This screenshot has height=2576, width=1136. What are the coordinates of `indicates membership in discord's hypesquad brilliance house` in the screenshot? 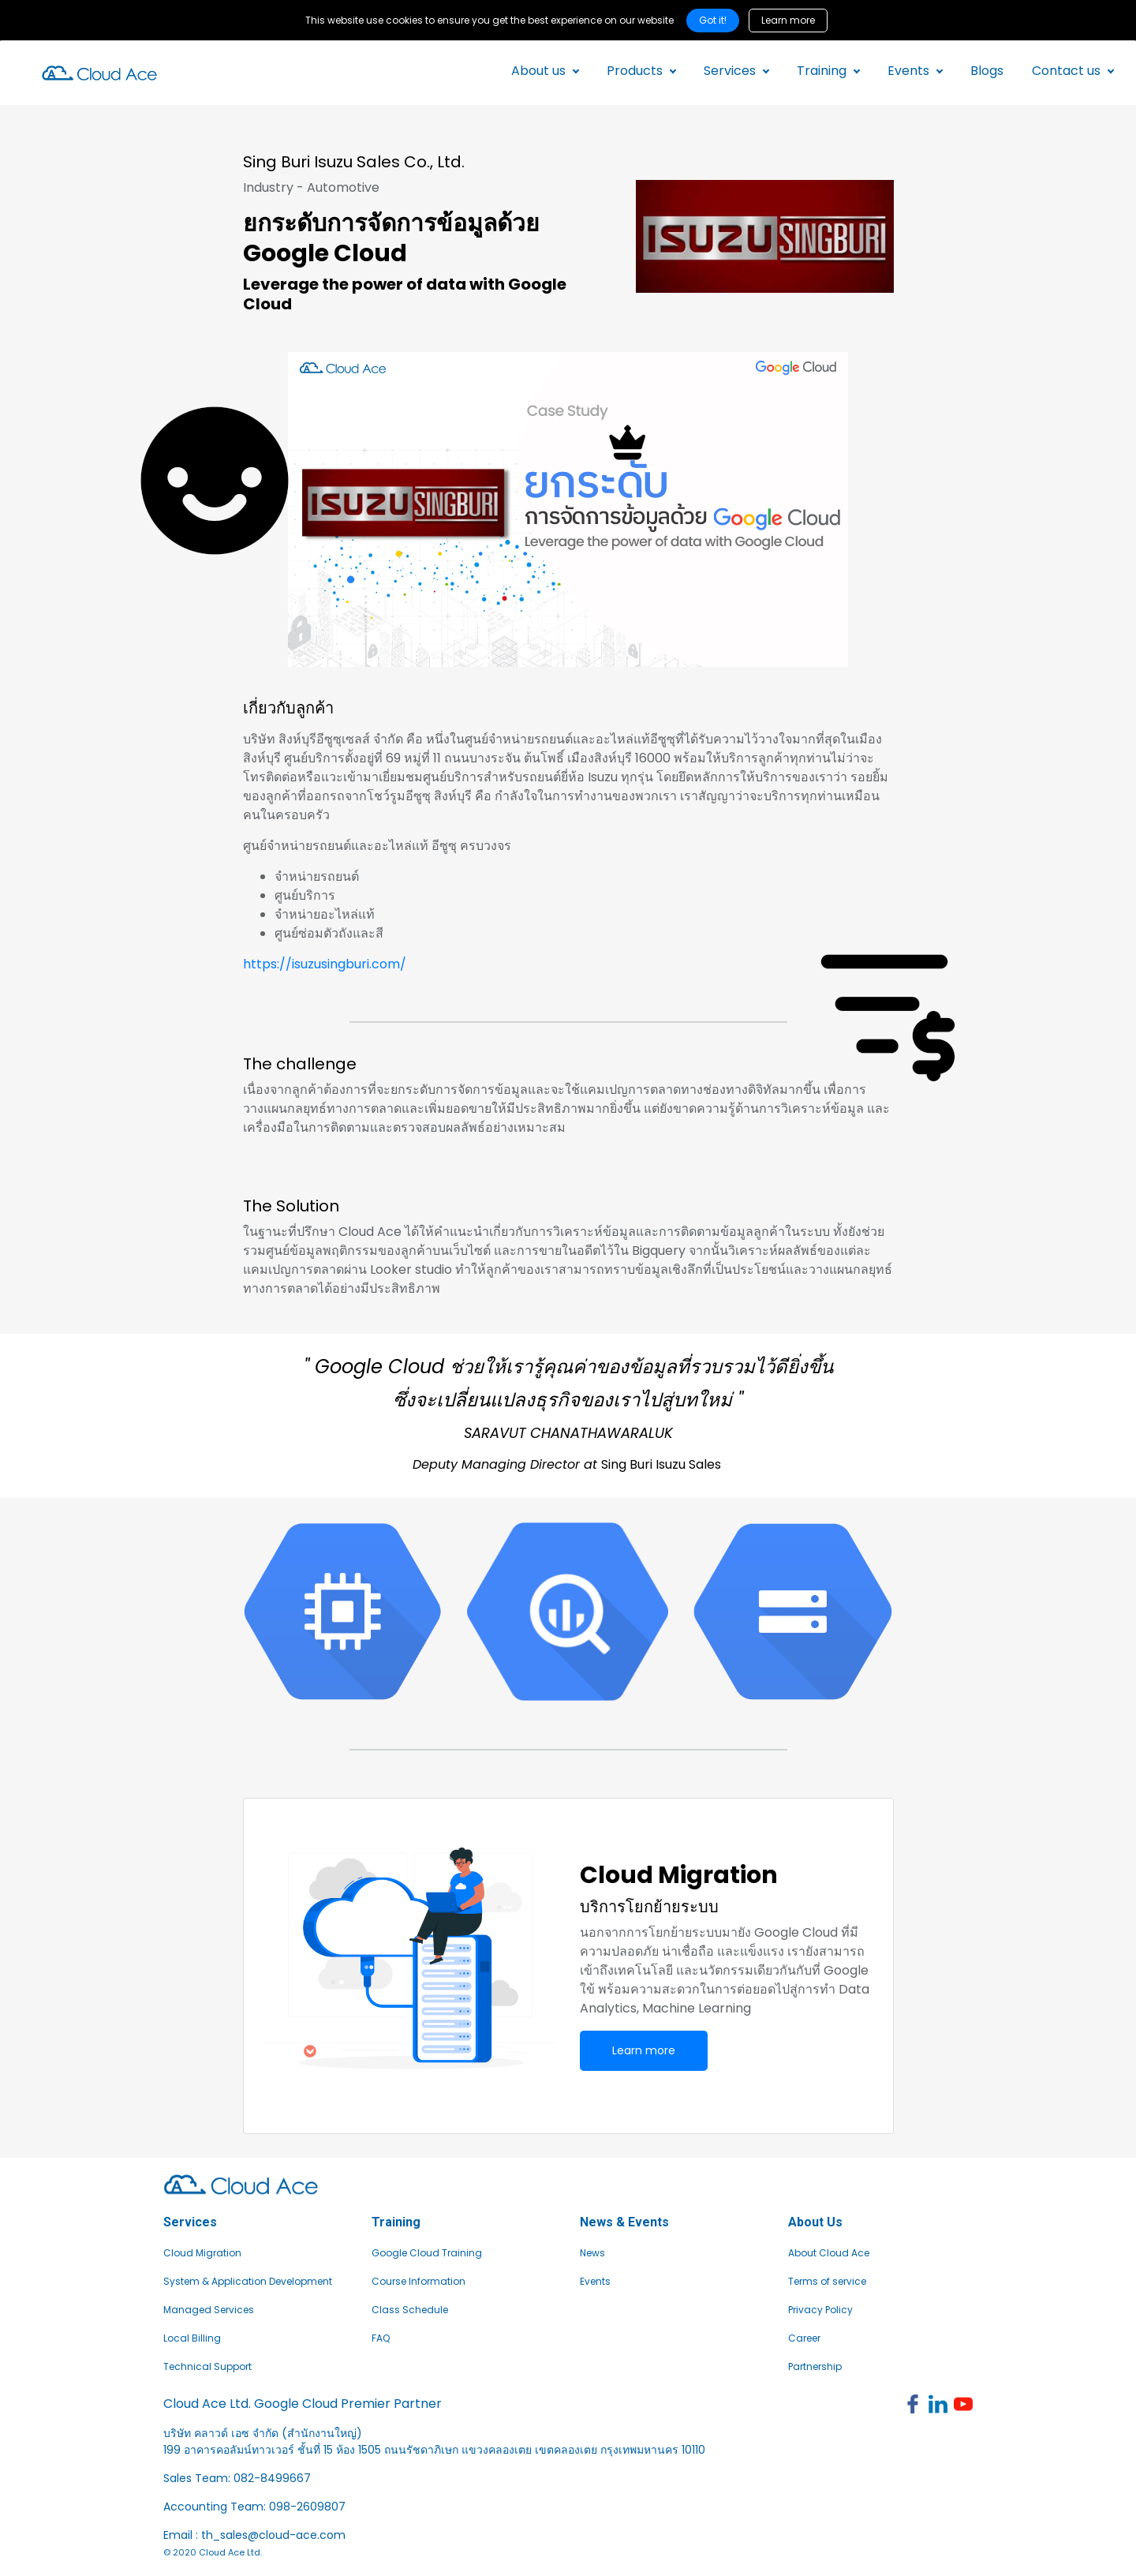 It's located at (310, 2051).